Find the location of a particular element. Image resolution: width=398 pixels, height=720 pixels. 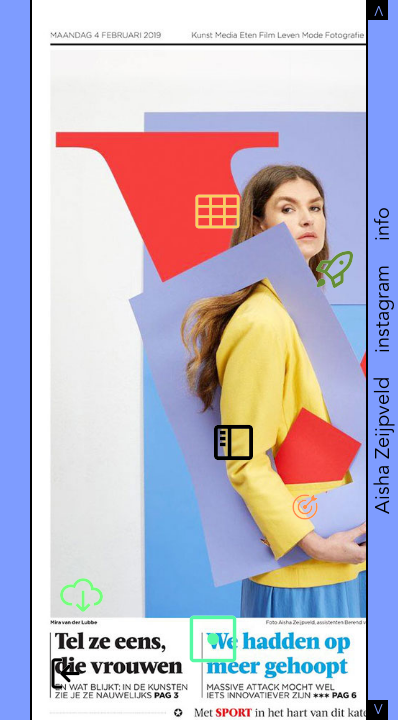

download file from cloud storage is located at coordinates (81, 593).